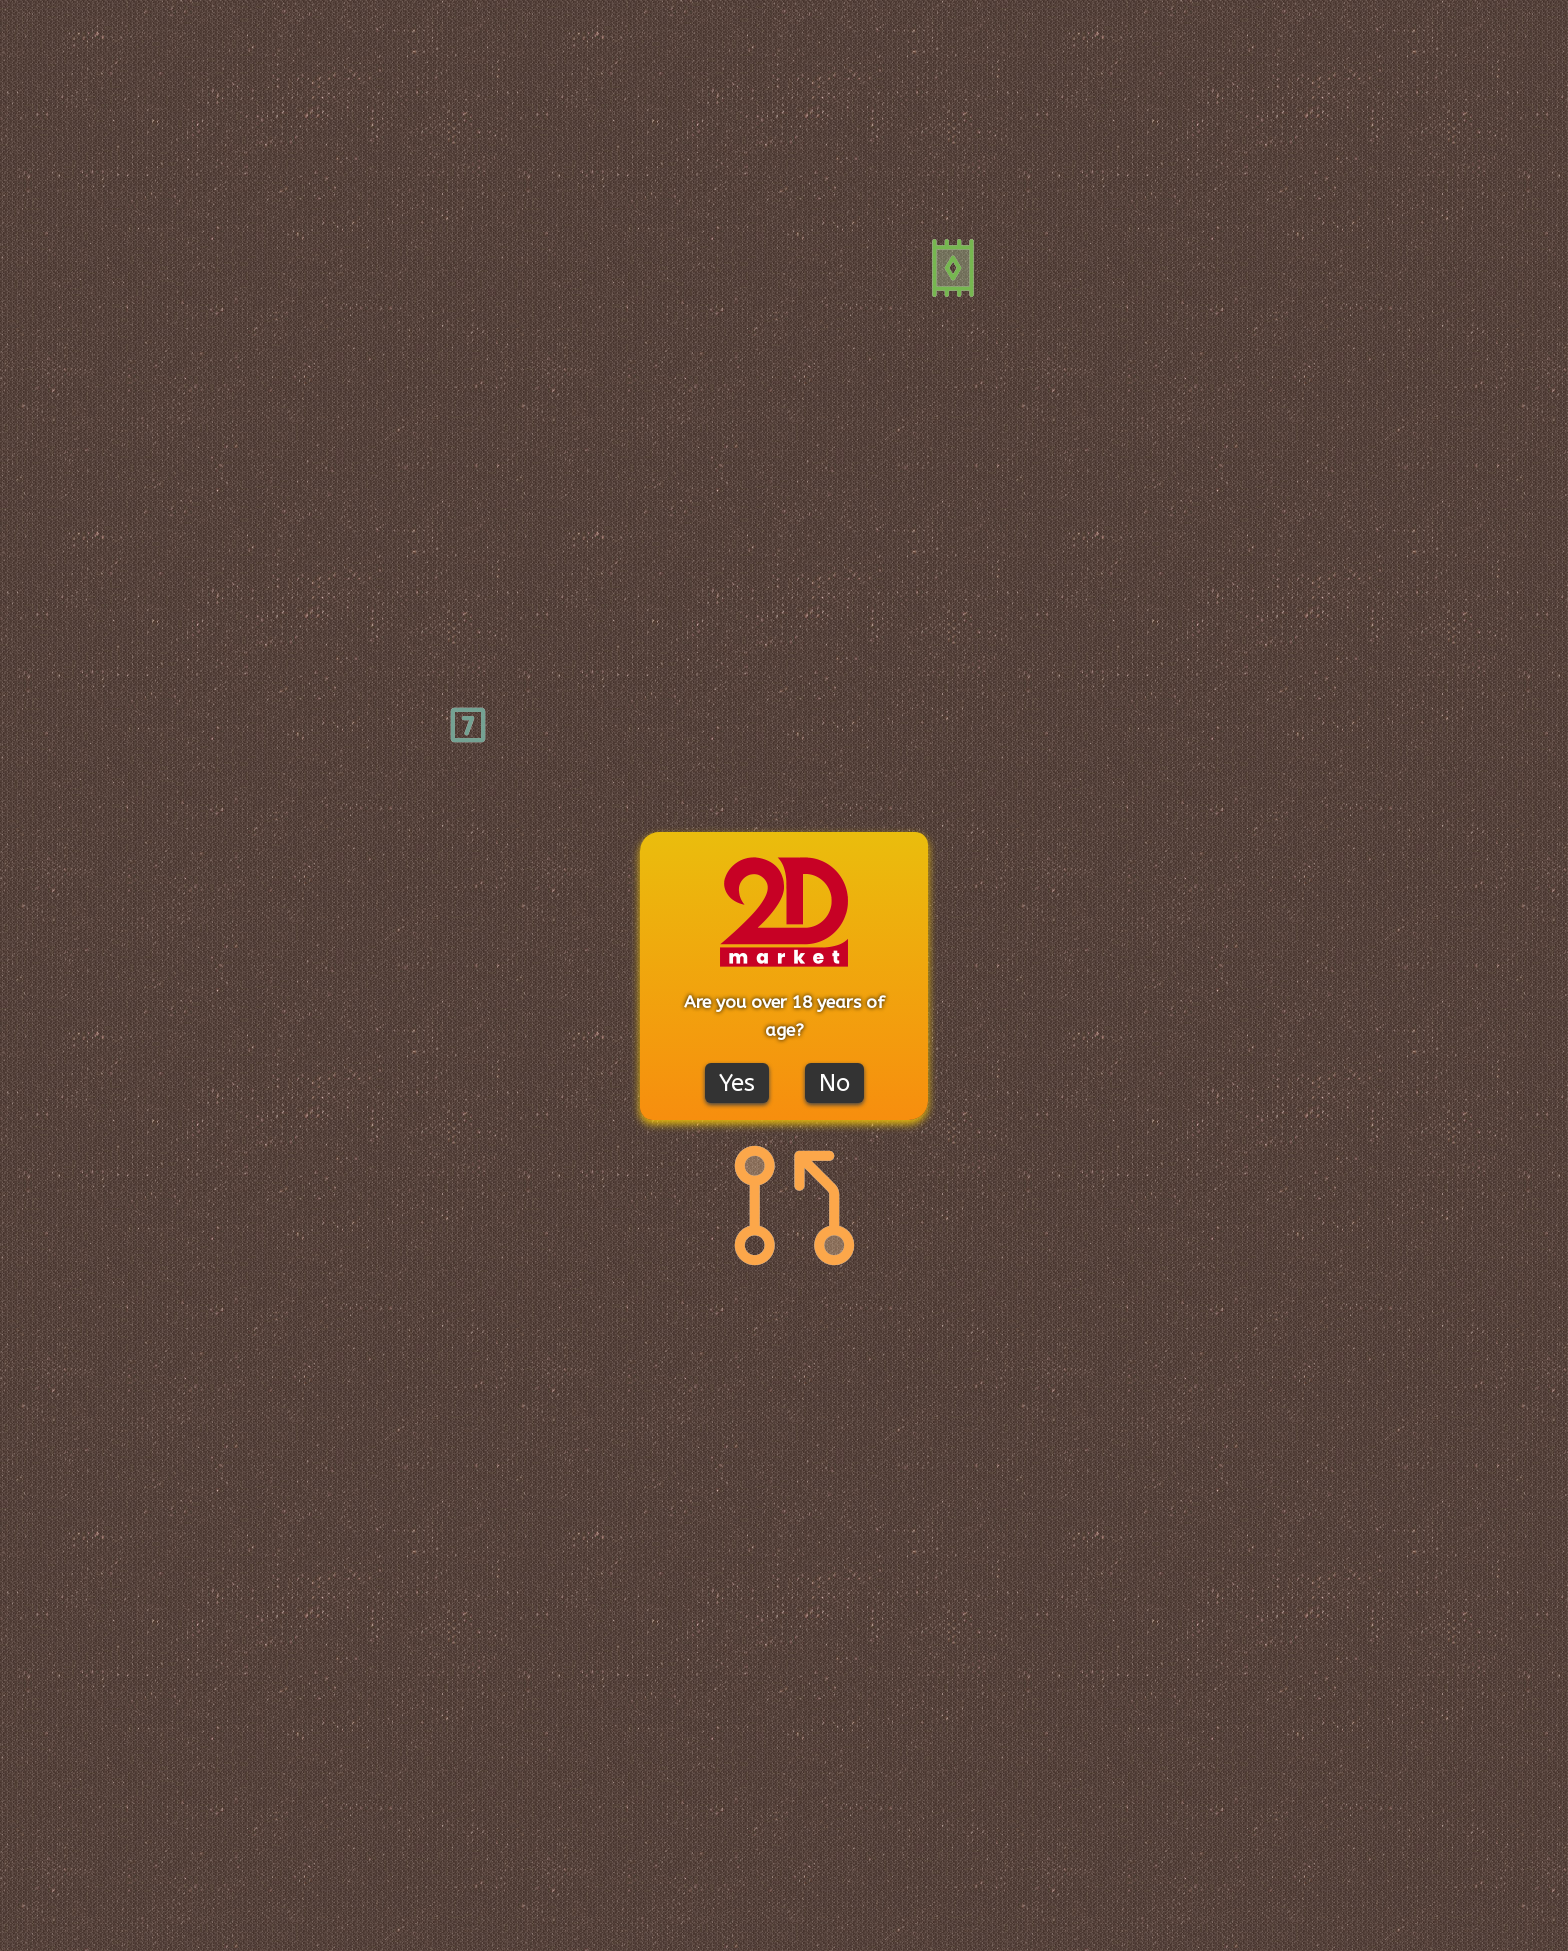 The image size is (1568, 1951). What do you see at coordinates (789, 1205) in the screenshot?
I see `create a new pull request` at bounding box center [789, 1205].